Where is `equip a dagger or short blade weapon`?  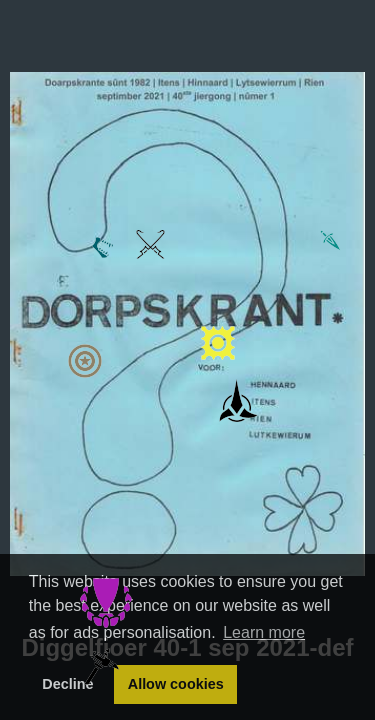 equip a dagger or short blade weapon is located at coordinates (330, 240).